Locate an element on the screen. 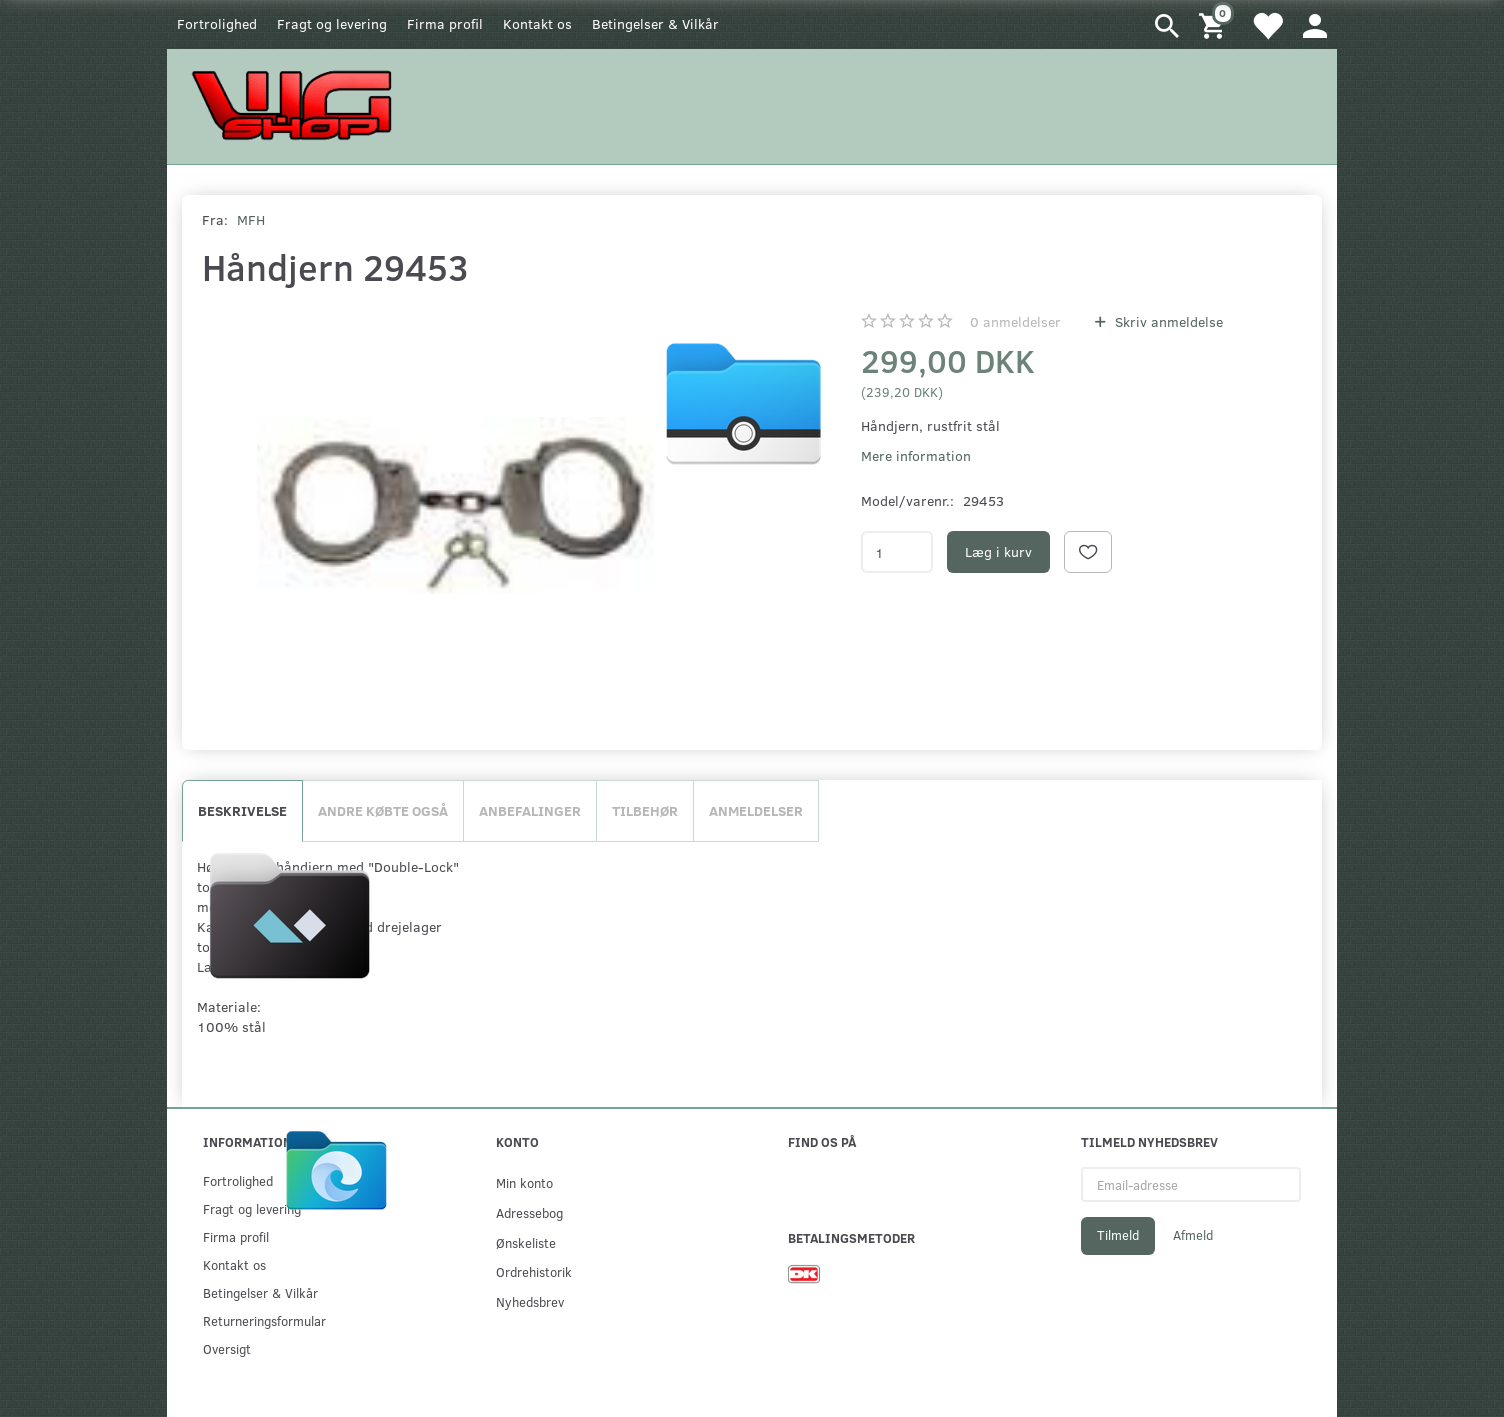 The image size is (1504, 1417). open folder containing Microsoft Edge browser files is located at coordinates (336, 1173).